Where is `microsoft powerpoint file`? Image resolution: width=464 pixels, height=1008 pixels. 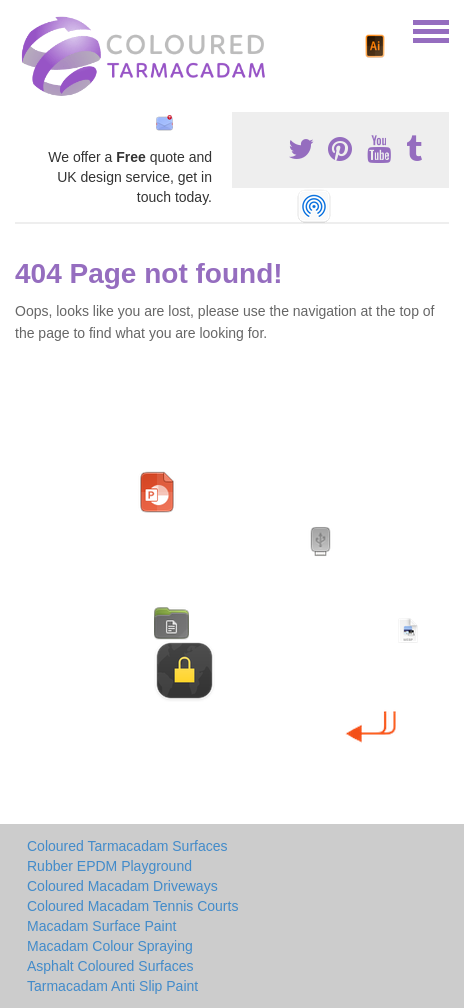
microsoft powerpoint file is located at coordinates (157, 492).